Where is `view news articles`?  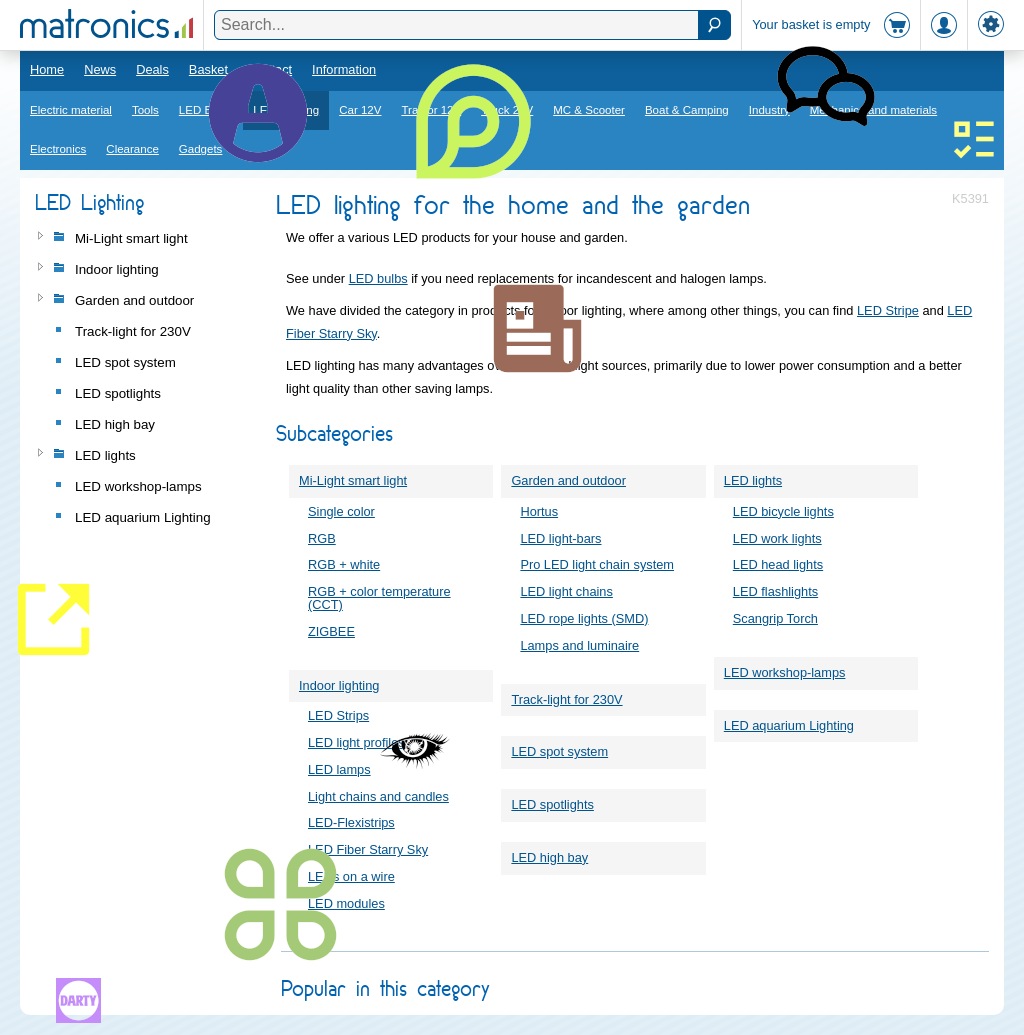 view news articles is located at coordinates (537, 328).